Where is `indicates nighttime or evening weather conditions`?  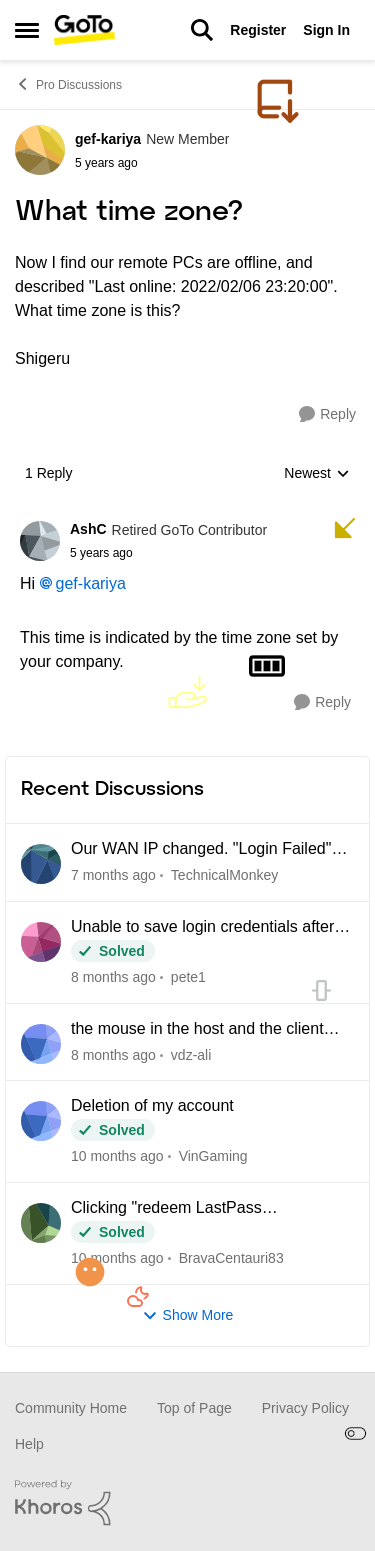 indicates nighttime or evening weather conditions is located at coordinates (138, 1296).